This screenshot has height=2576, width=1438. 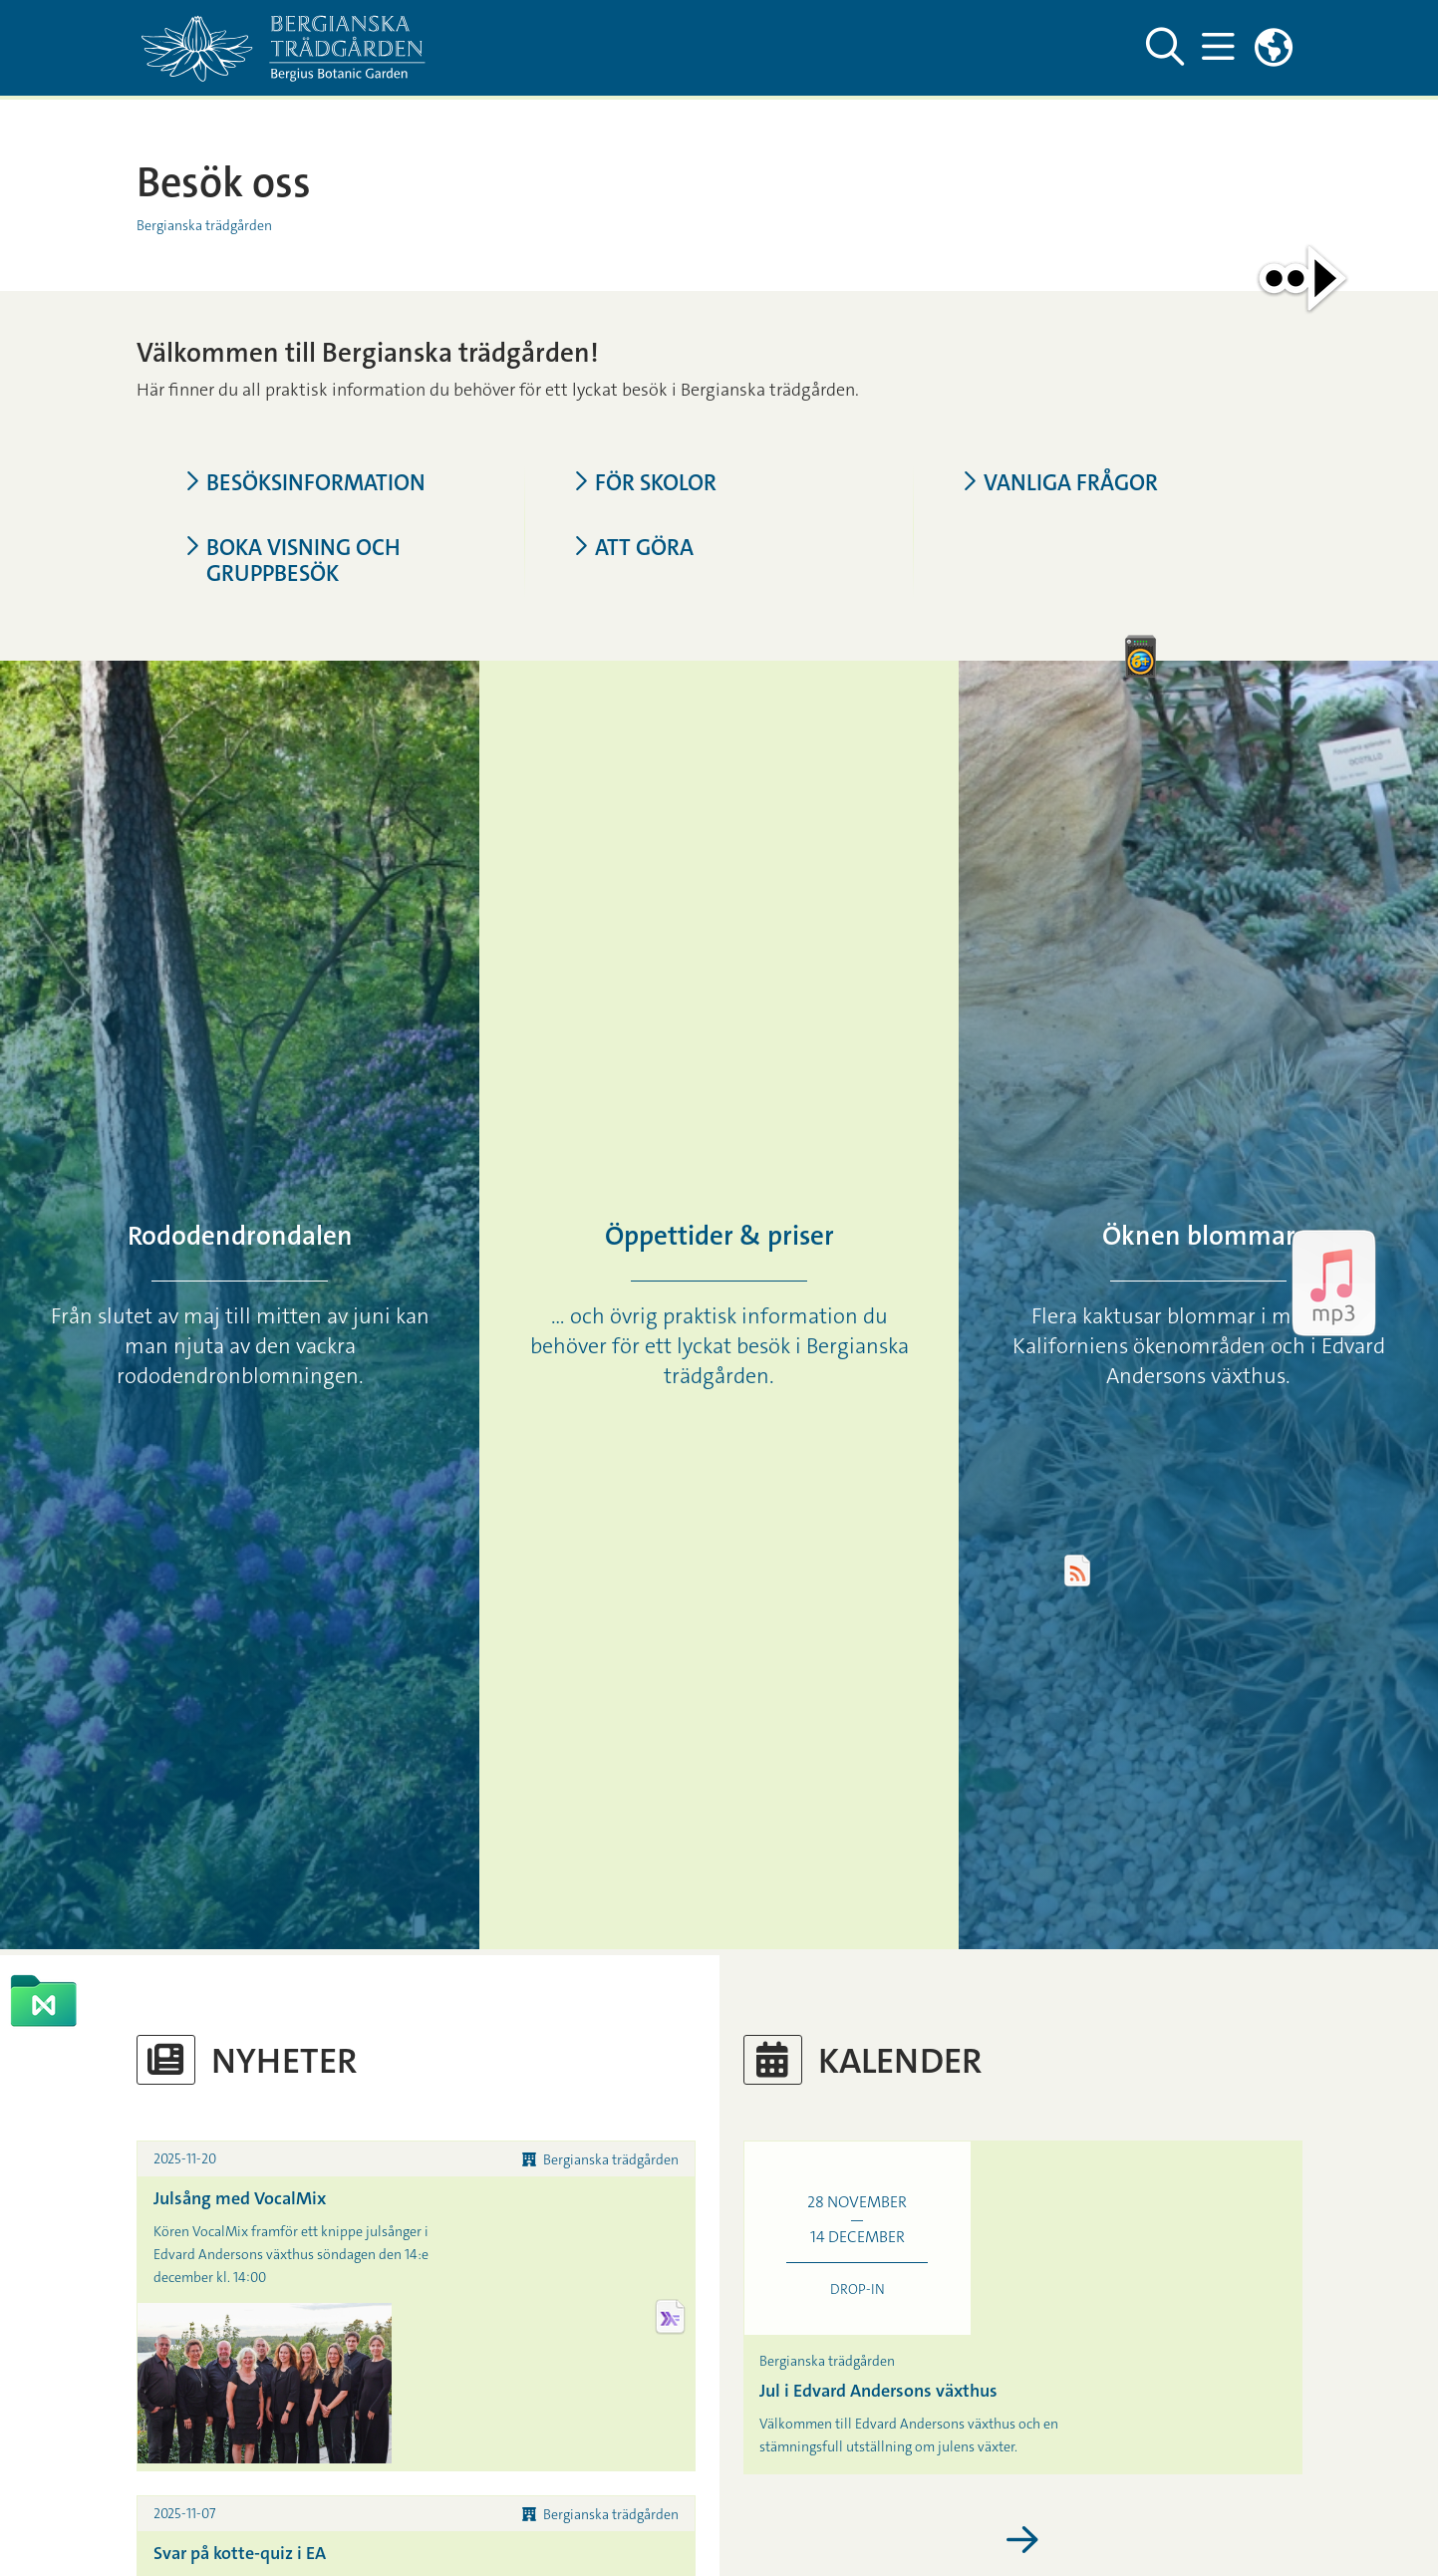 I want to click on an mp3 audio file, so click(x=1333, y=1283).